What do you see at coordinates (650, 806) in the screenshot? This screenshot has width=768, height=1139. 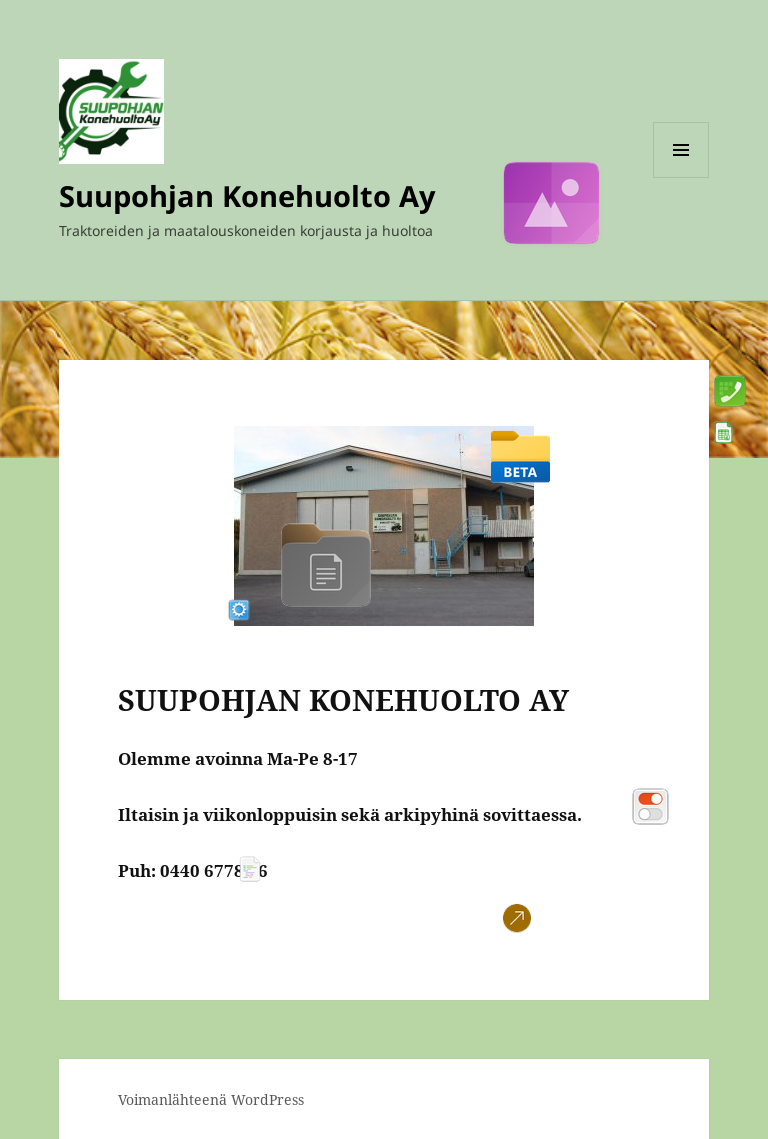 I see `open unity tweak tool settings` at bounding box center [650, 806].